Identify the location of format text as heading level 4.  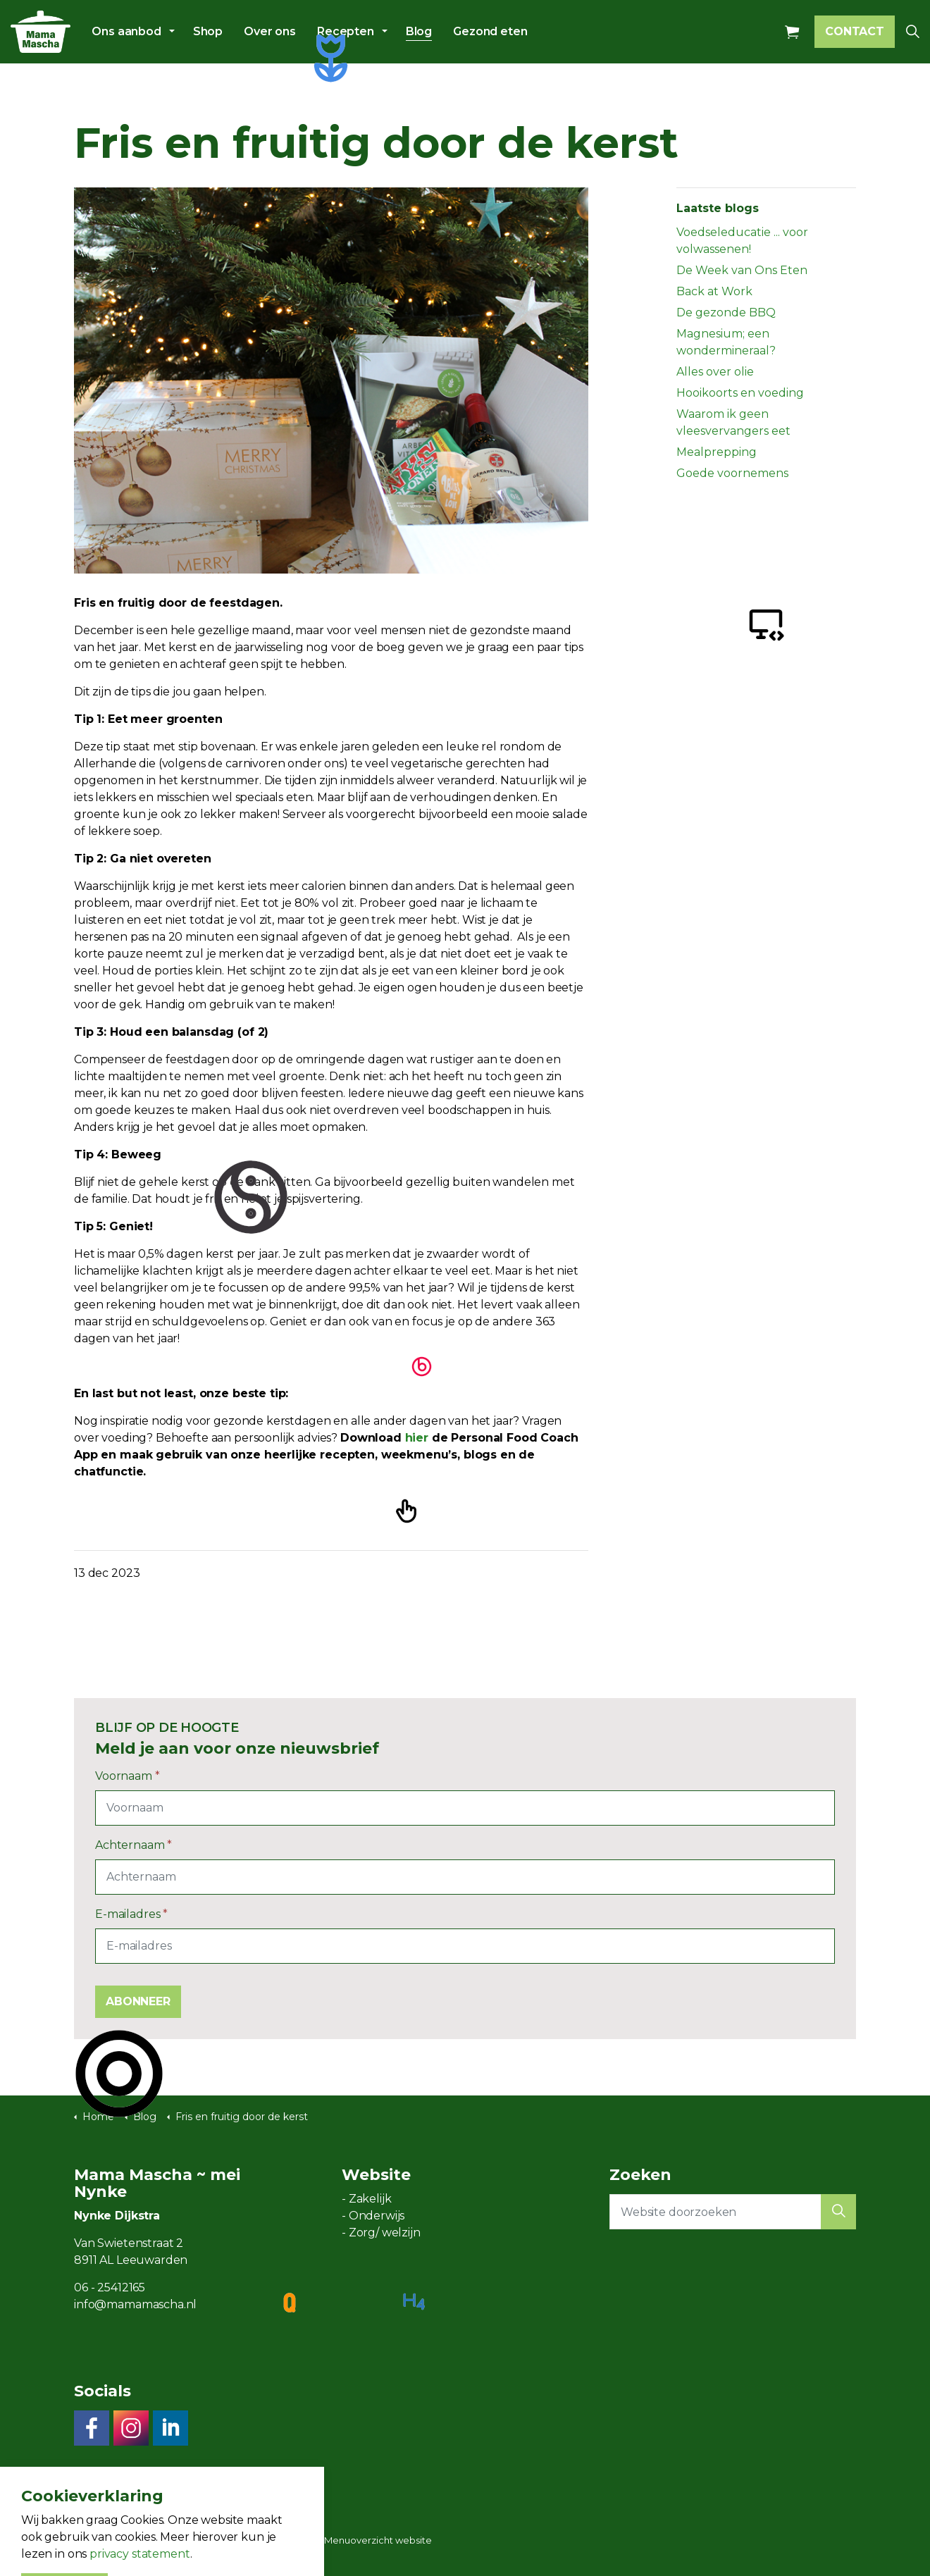
(413, 2301).